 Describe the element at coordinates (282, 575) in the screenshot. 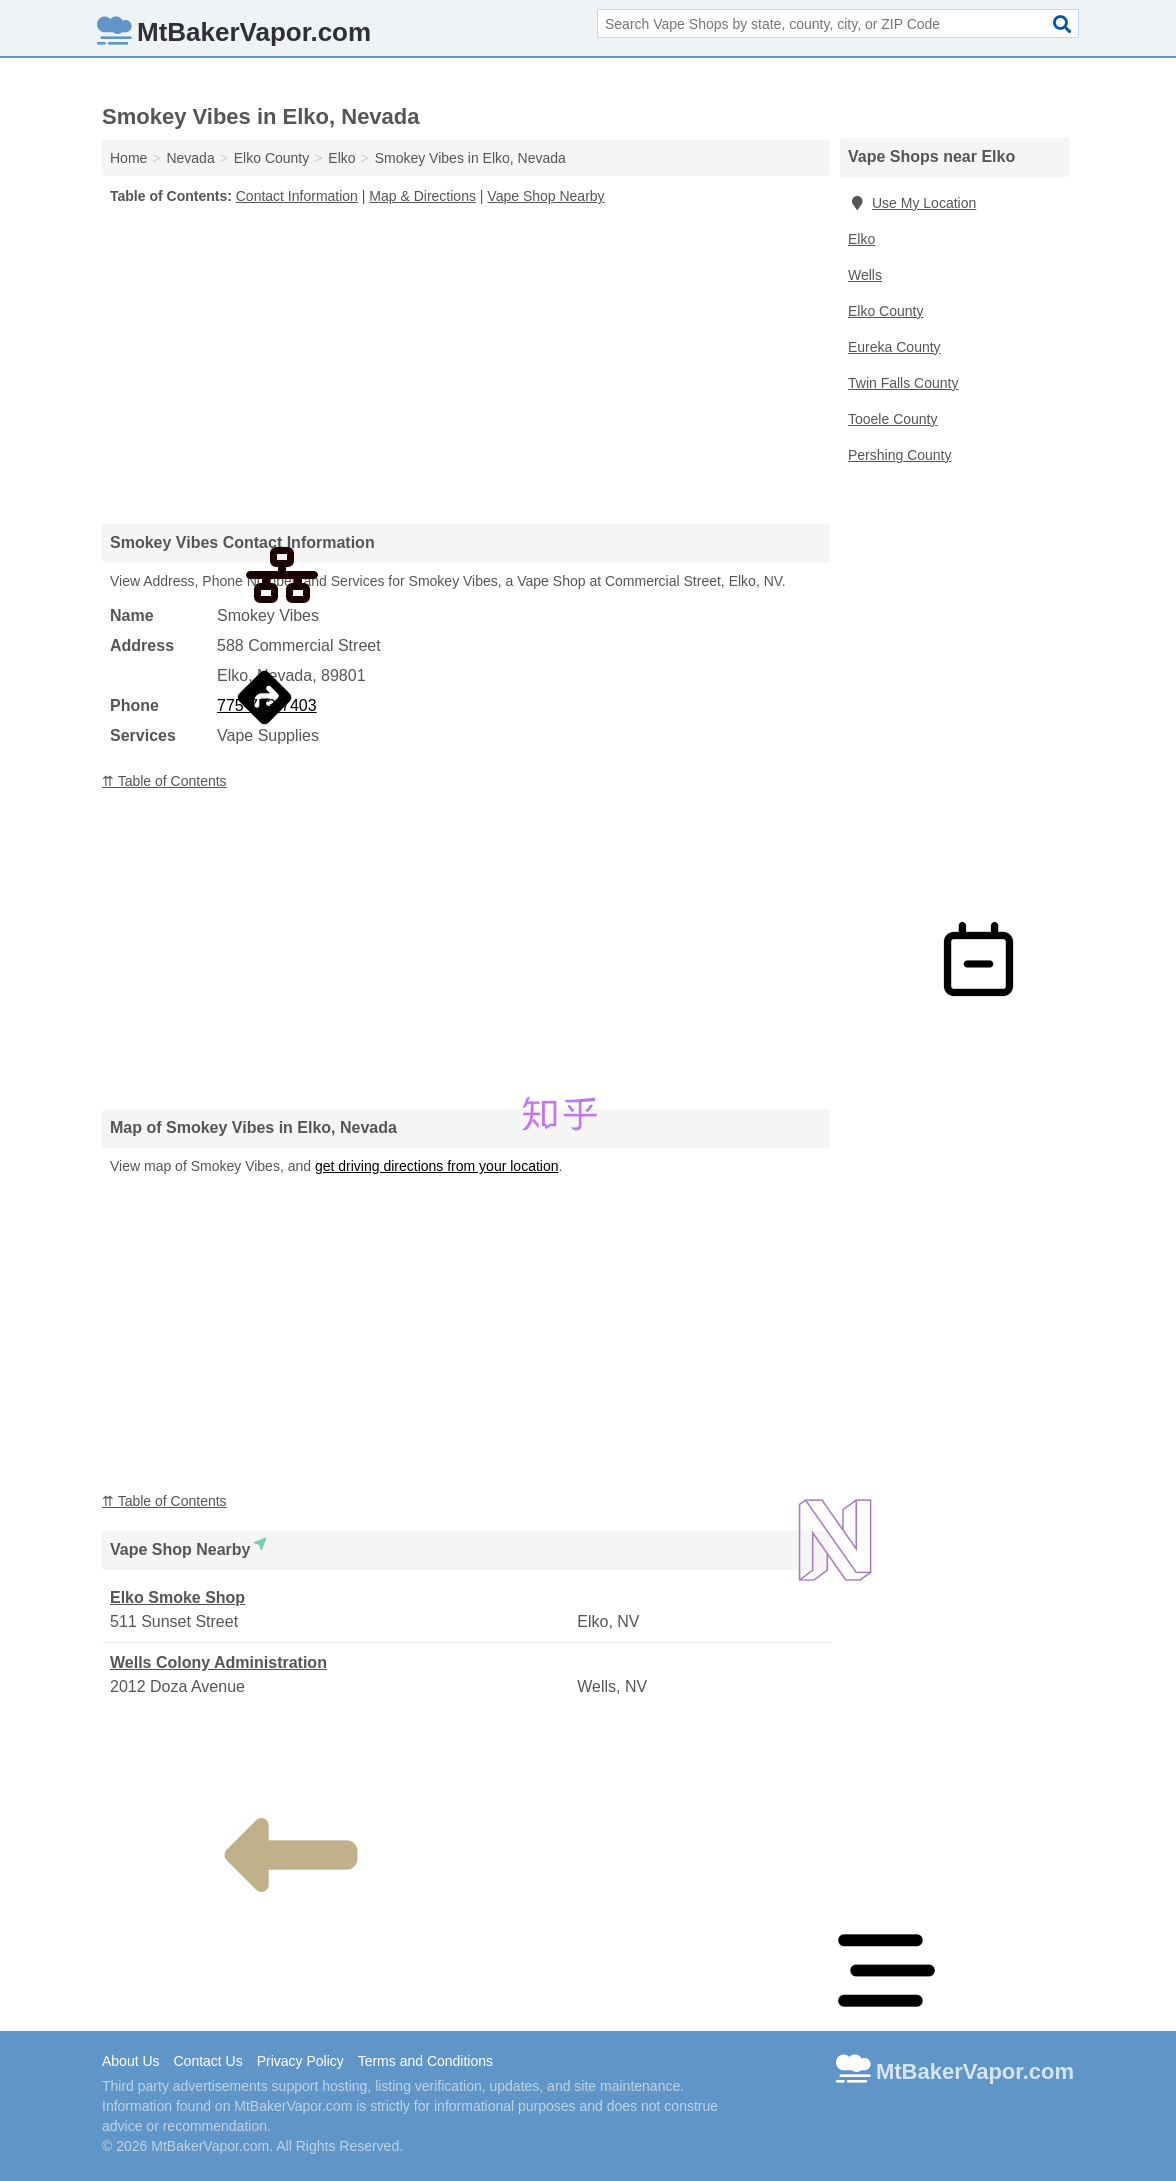

I see `view network connections` at that location.